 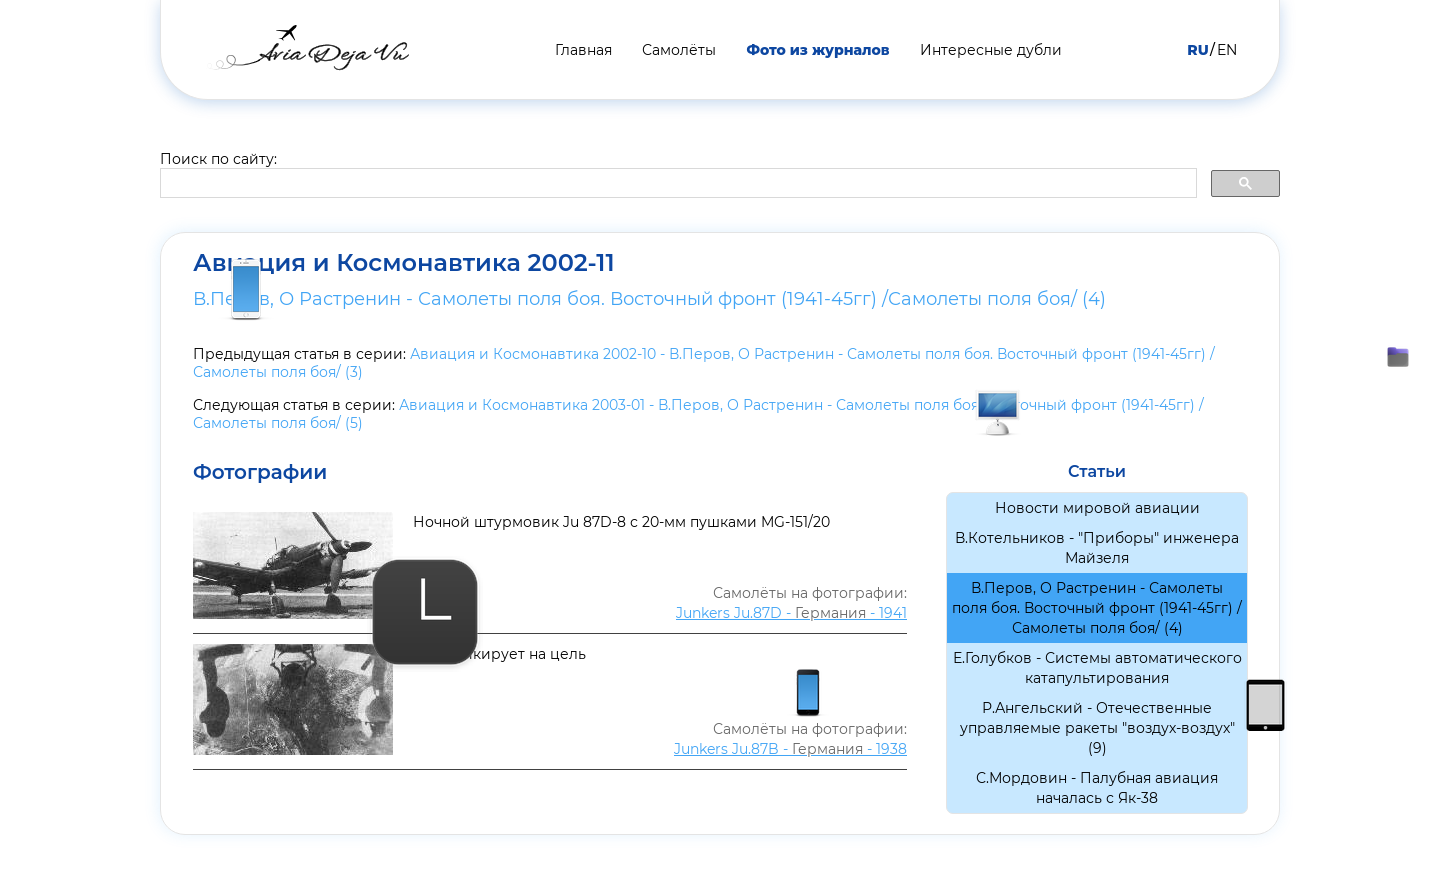 I want to click on represents an imac g4 device in system settings, so click(x=997, y=411).